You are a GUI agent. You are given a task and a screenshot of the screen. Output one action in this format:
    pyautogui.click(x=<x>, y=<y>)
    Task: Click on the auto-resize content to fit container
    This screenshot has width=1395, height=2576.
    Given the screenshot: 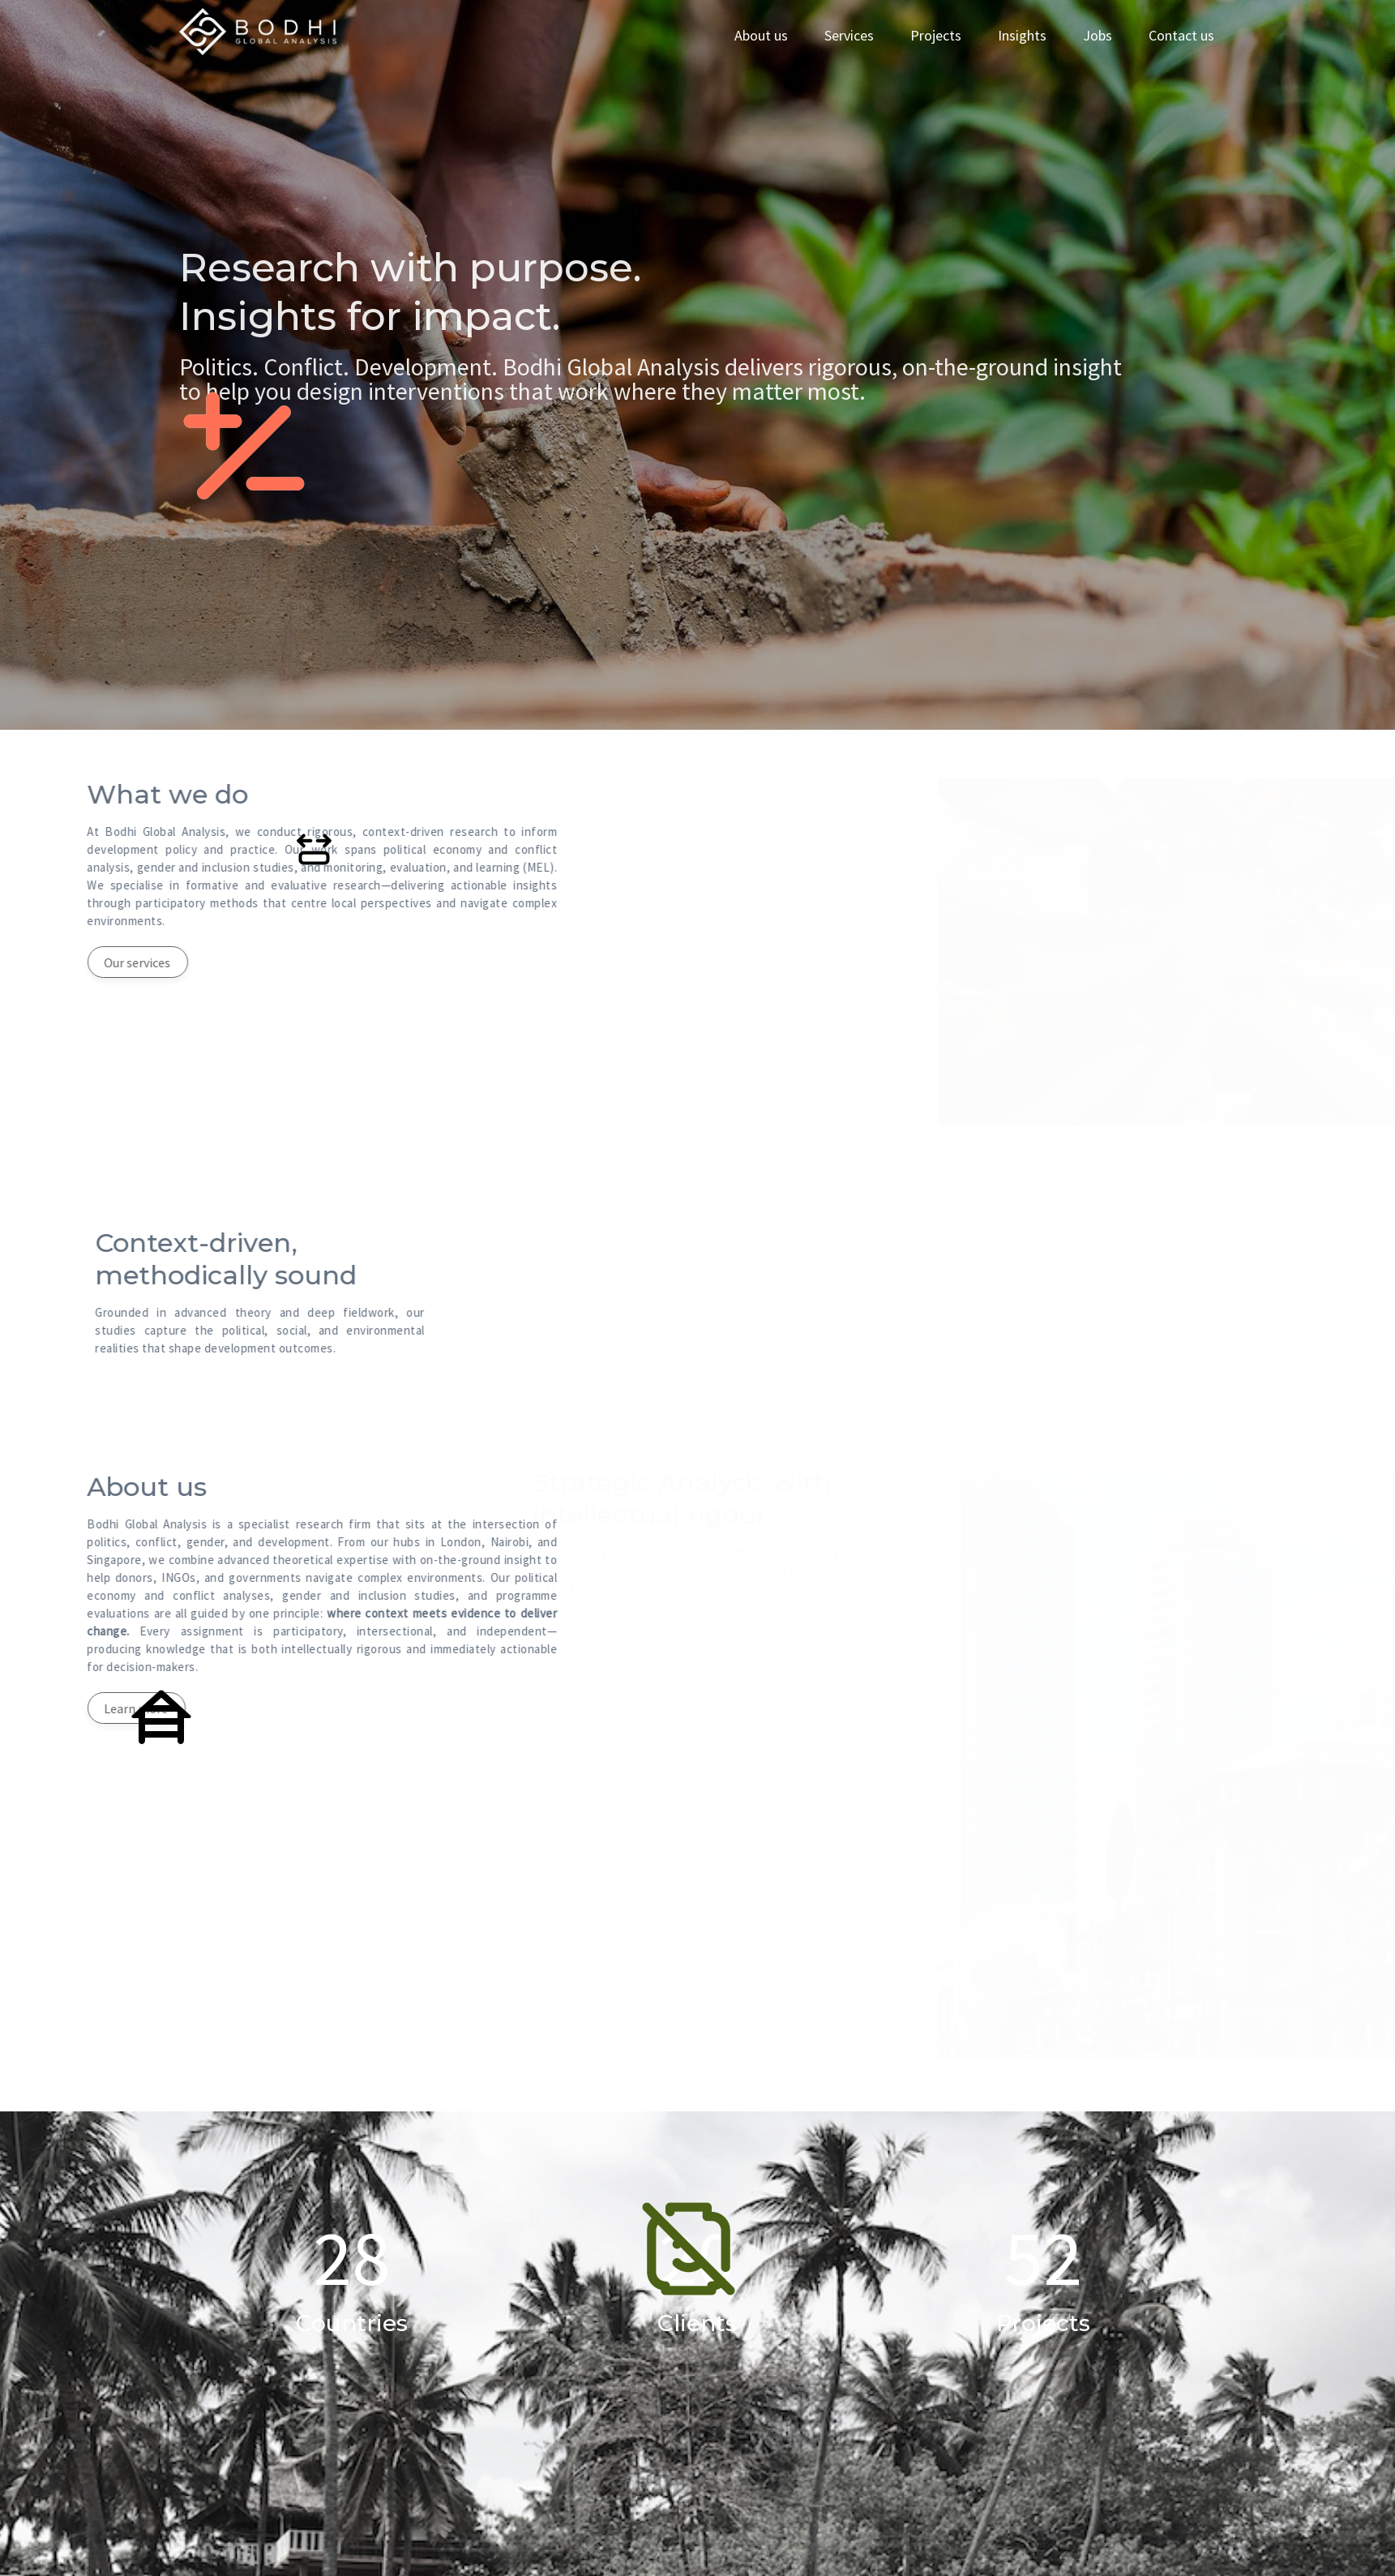 What is the action you would take?
    pyautogui.click(x=314, y=849)
    